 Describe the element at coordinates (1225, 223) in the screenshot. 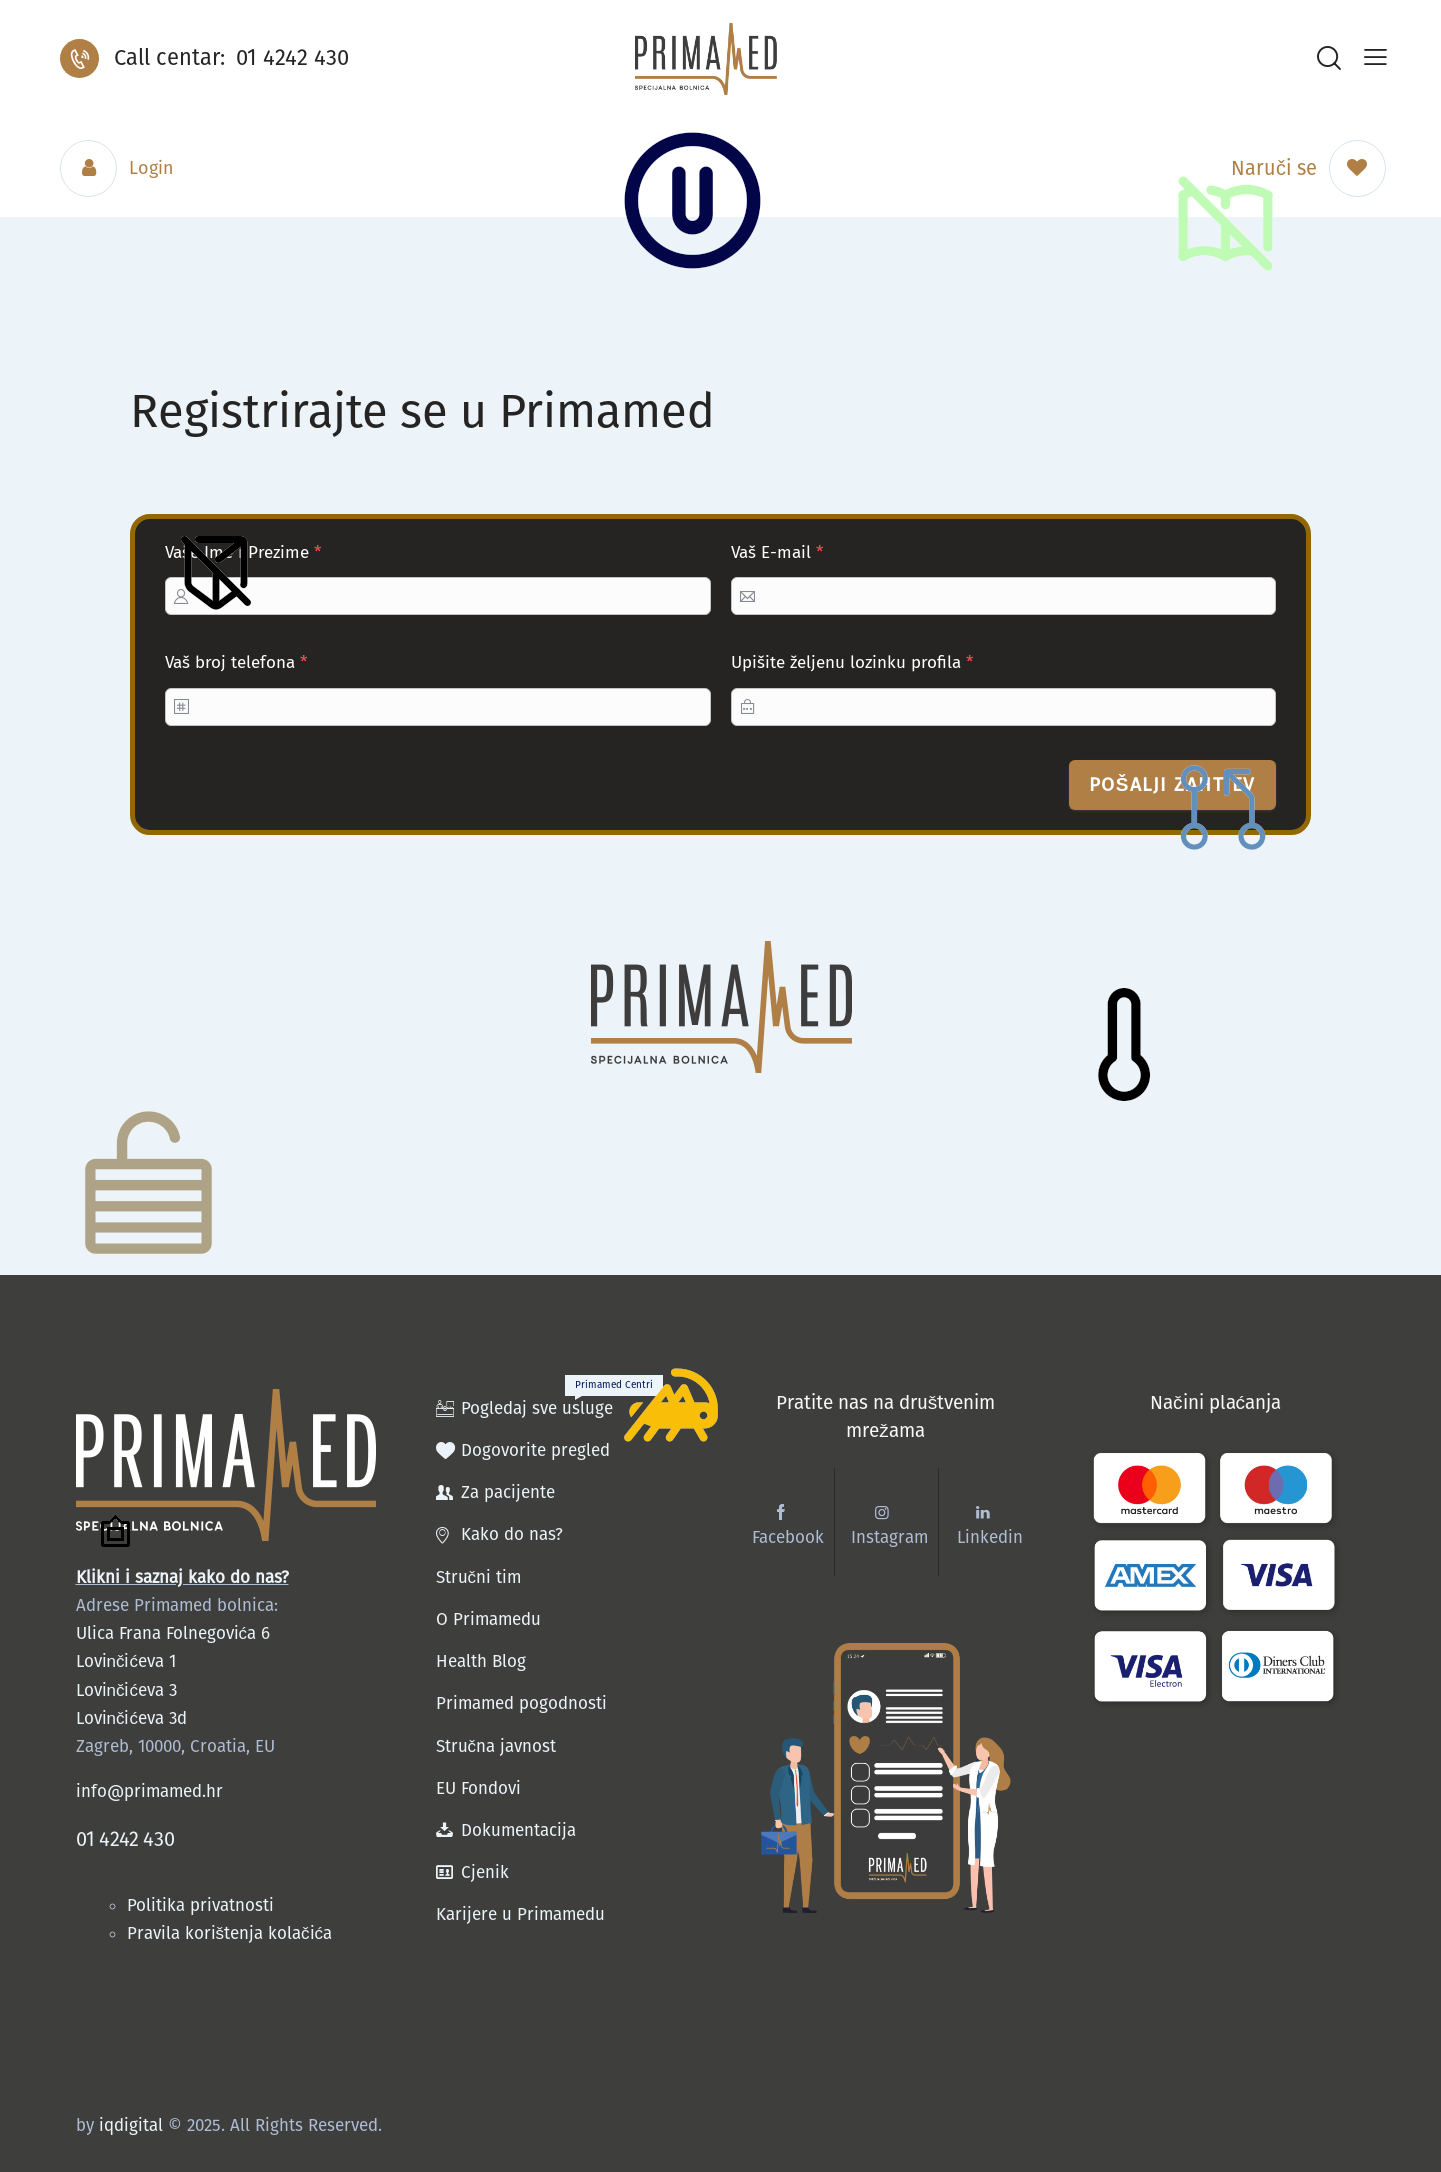

I see `book unavailable or not found` at that location.